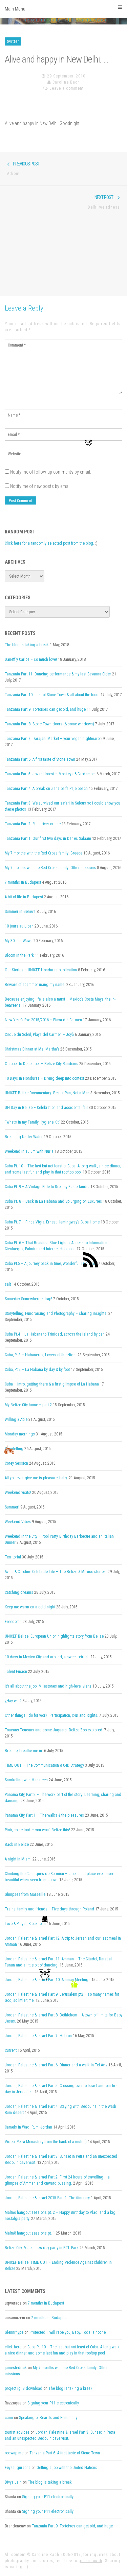  Describe the element at coordinates (88, 442) in the screenshot. I see `nature or environmental category indicator` at that location.